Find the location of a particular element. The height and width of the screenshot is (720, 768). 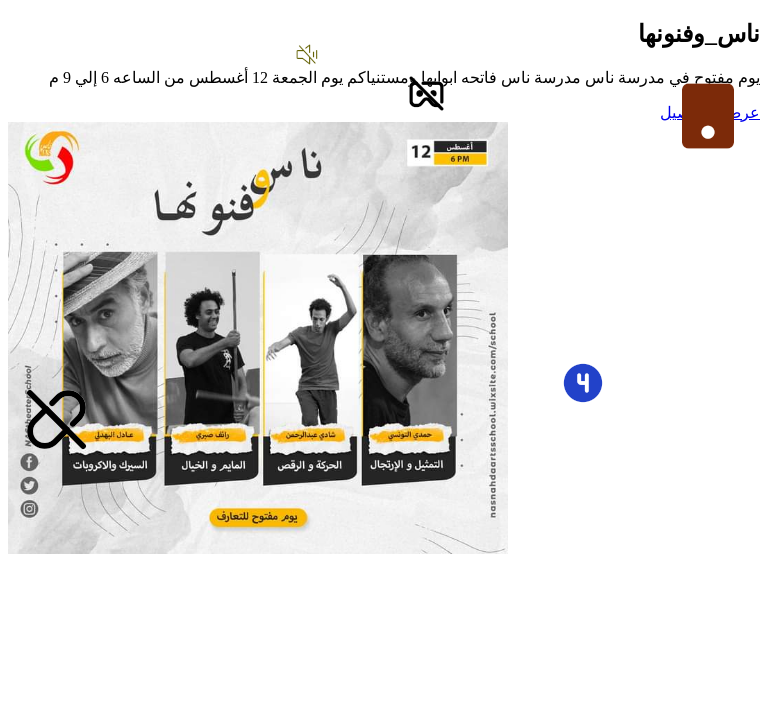

mute audio or sound is located at coordinates (306, 54).